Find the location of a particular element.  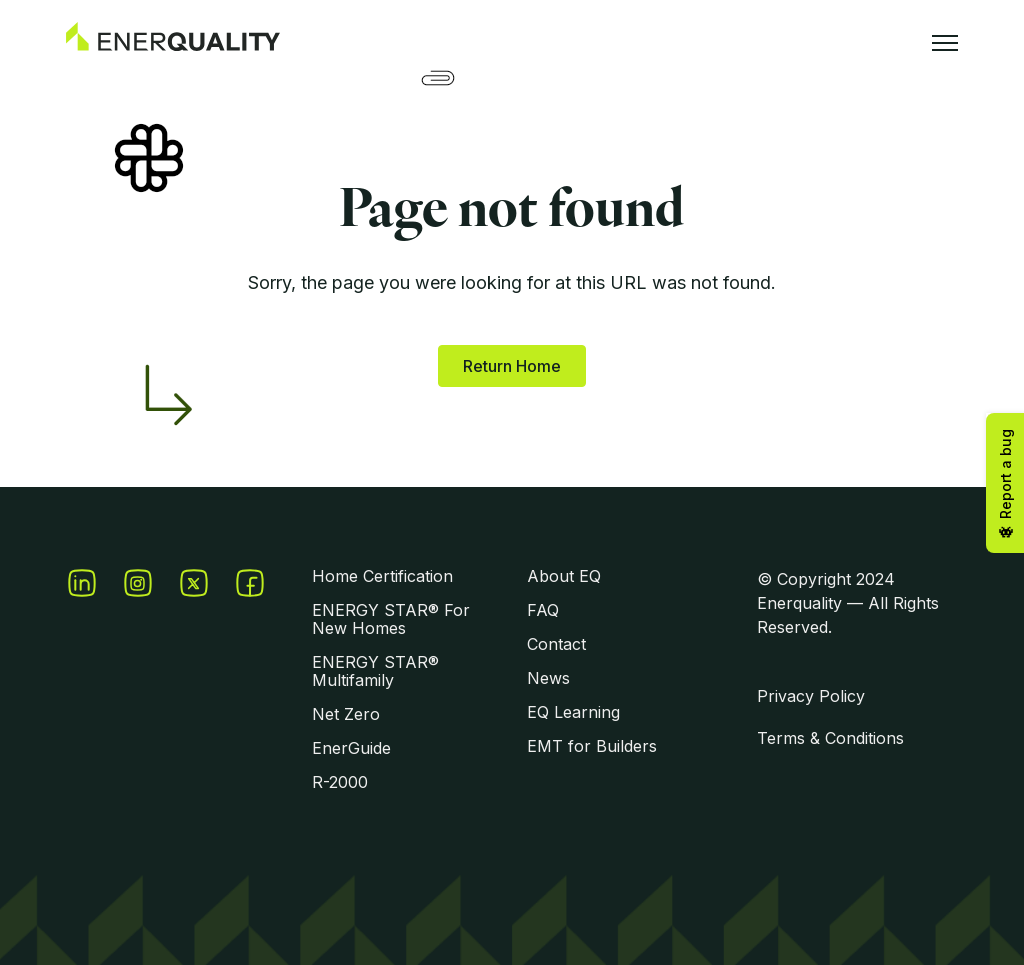

attach a file to your message is located at coordinates (438, 78).